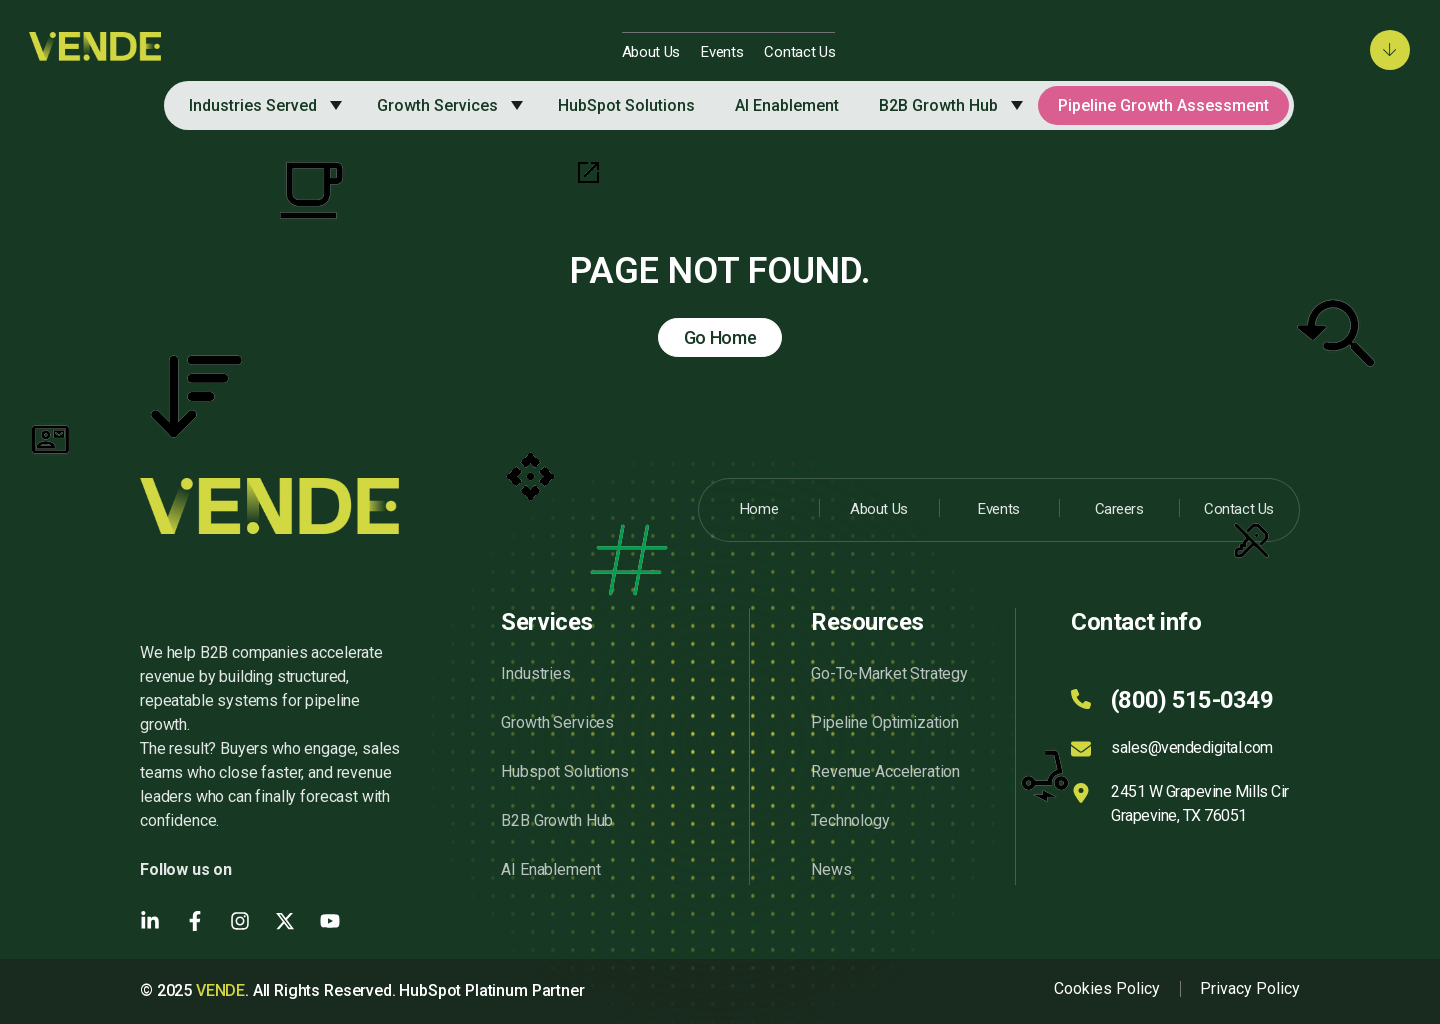 Image resolution: width=1440 pixels, height=1024 pixels. I want to click on view or browse hashtags, so click(629, 560).